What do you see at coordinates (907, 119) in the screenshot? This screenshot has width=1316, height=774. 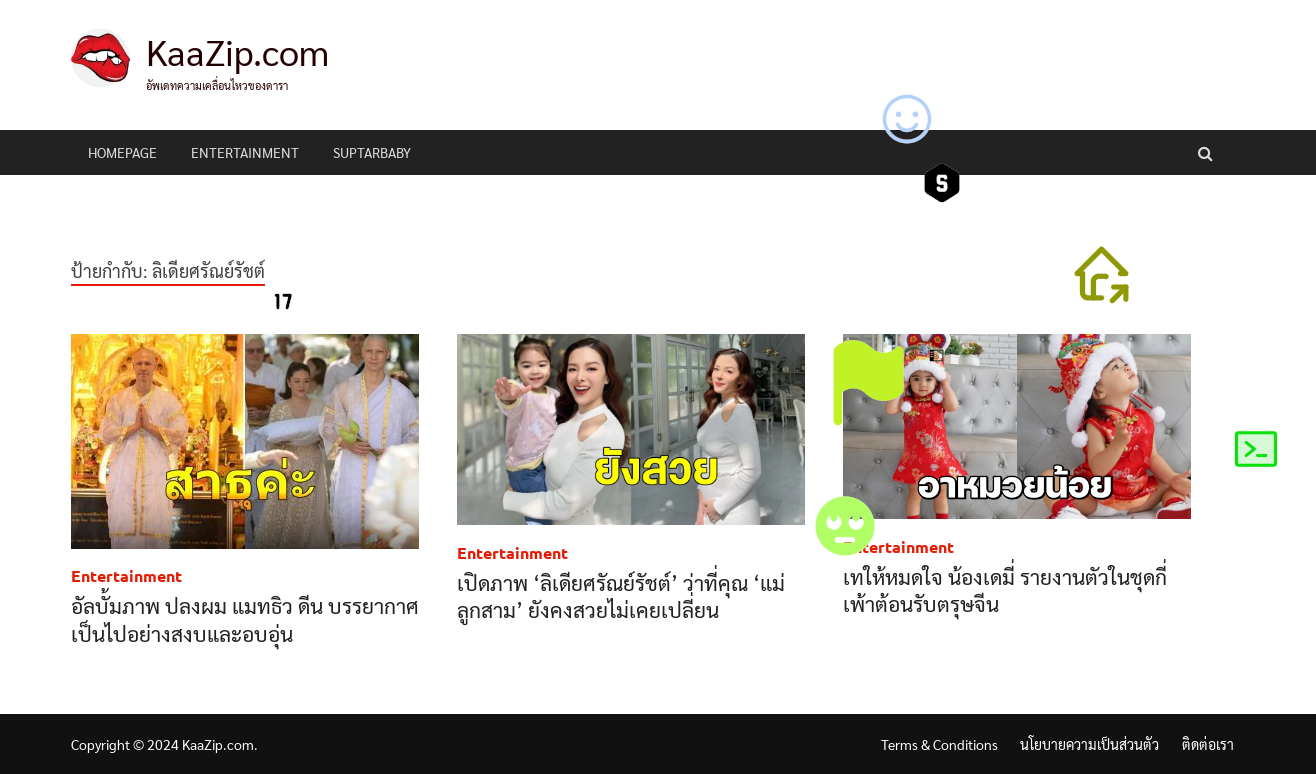 I see `add an emoji or reaction` at bounding box center [907, 119].